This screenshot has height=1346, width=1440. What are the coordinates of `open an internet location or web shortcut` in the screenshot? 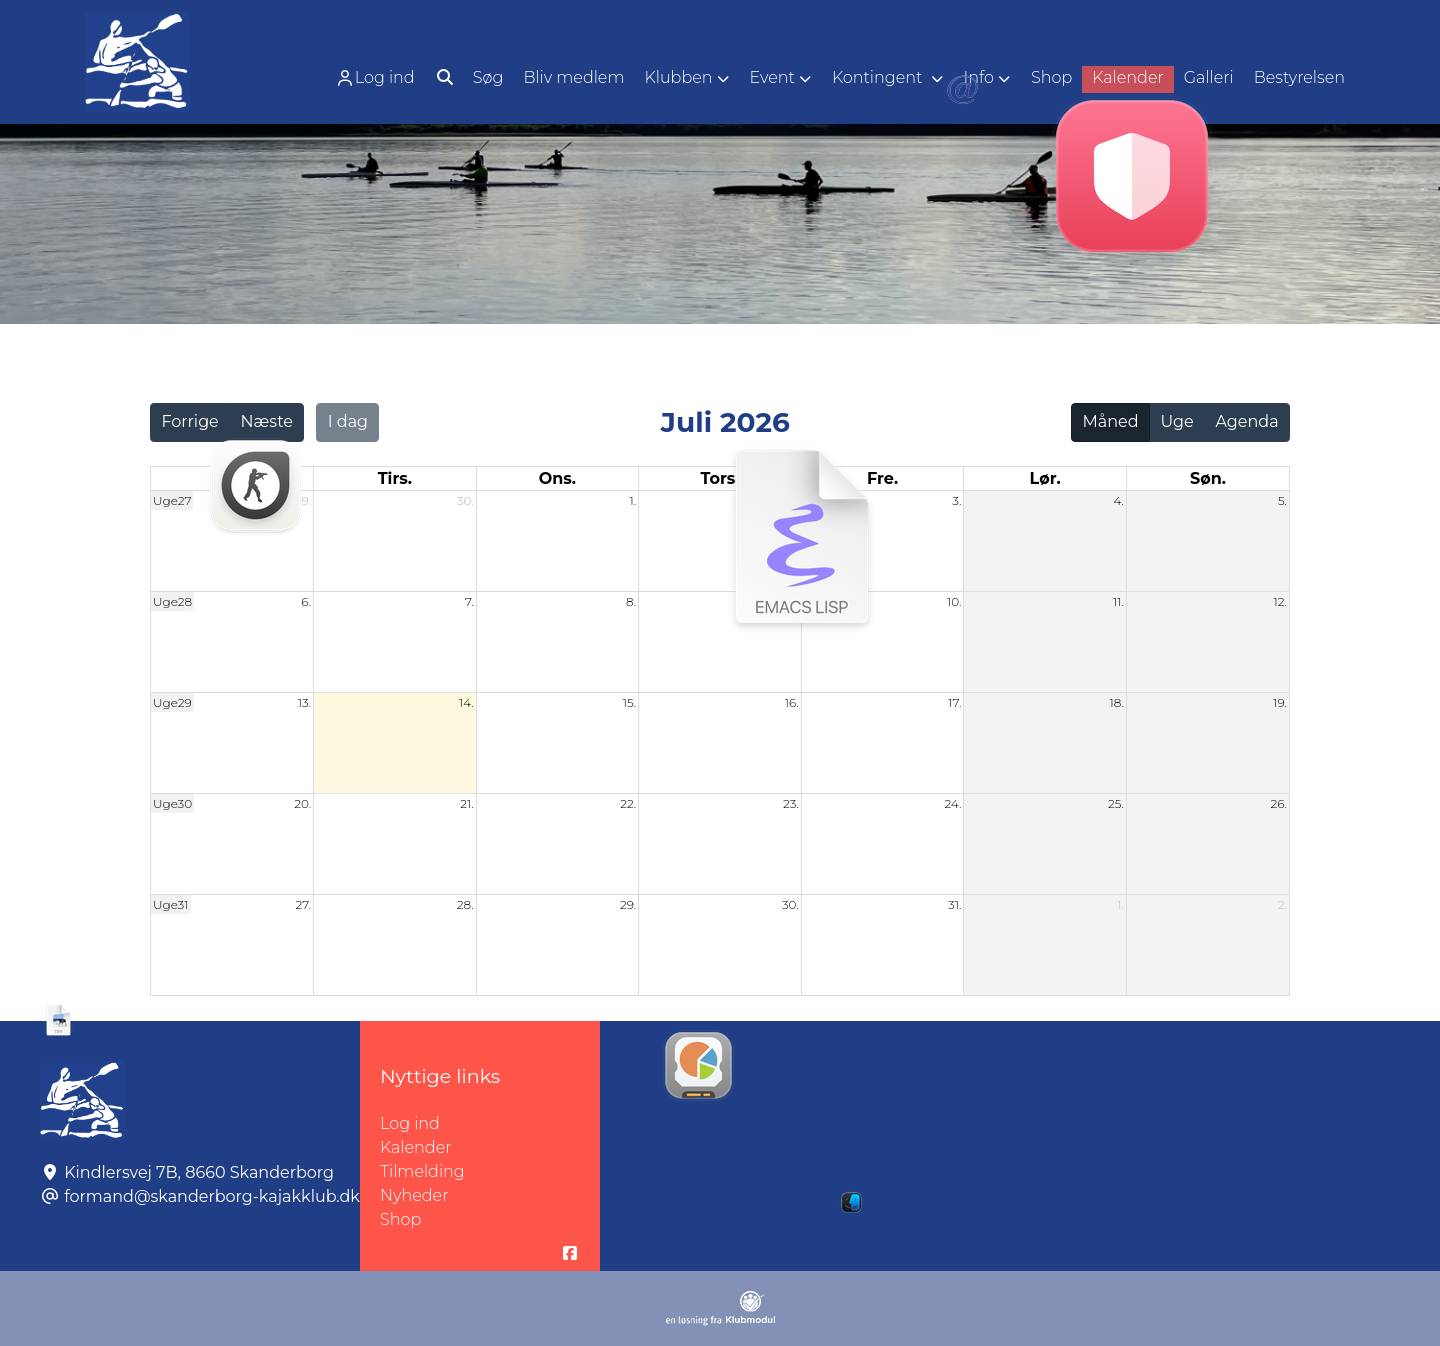 It's located at (962, 89).